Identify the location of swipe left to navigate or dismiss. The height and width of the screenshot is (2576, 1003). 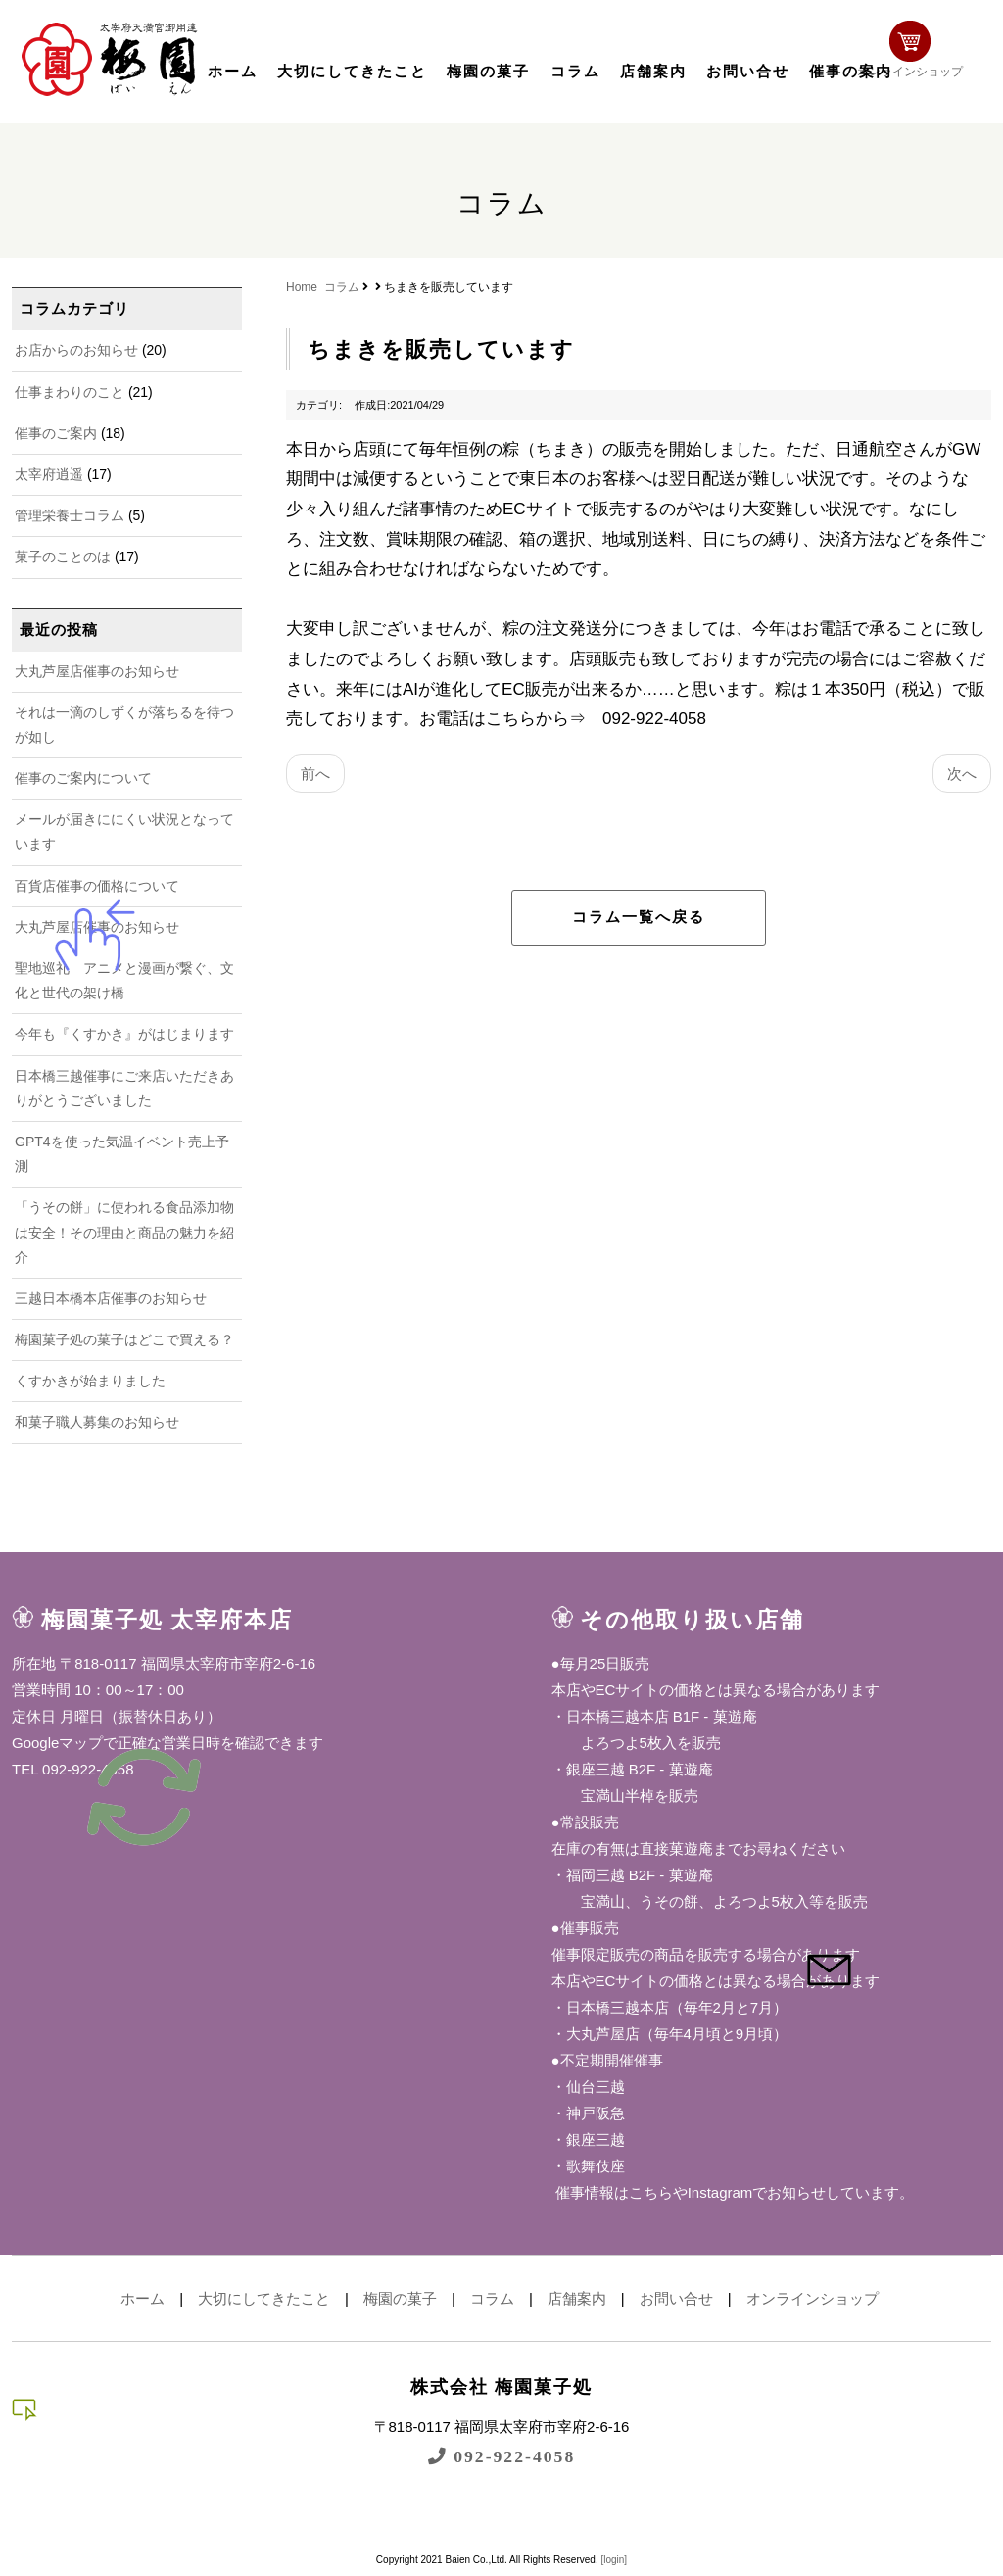
(90, 938).